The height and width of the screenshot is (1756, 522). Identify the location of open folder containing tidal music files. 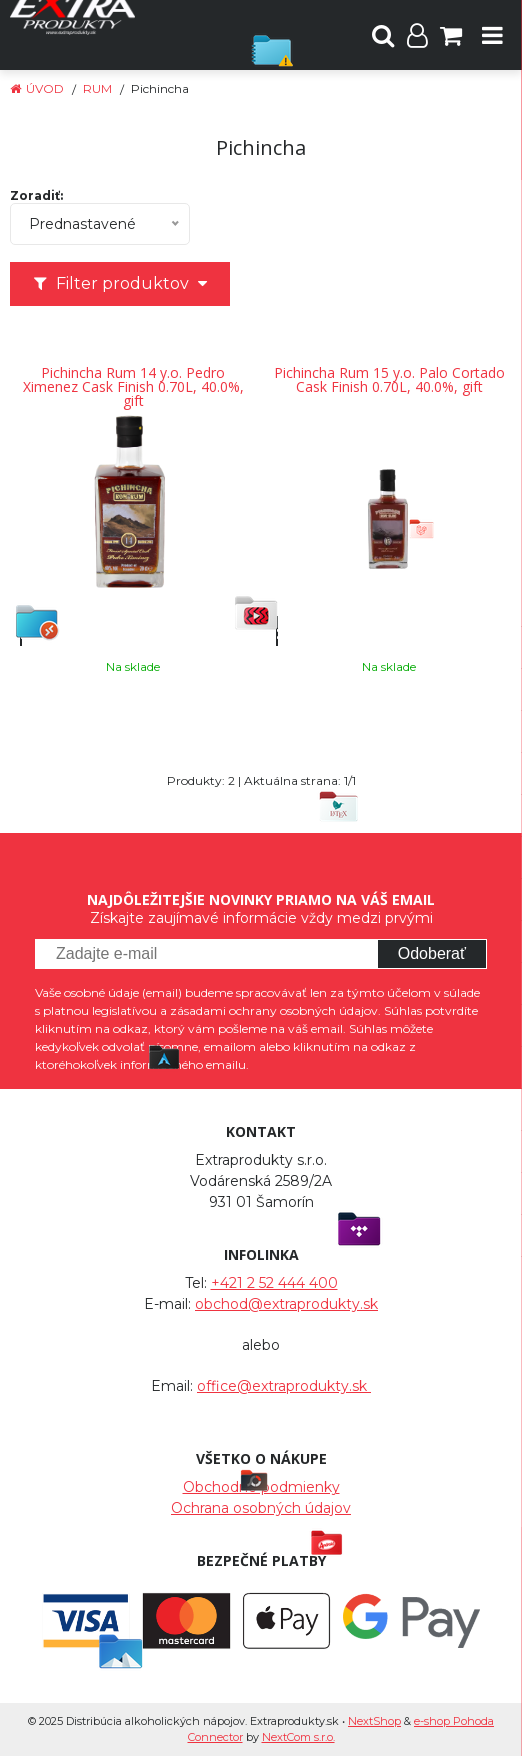
(359, 1230).